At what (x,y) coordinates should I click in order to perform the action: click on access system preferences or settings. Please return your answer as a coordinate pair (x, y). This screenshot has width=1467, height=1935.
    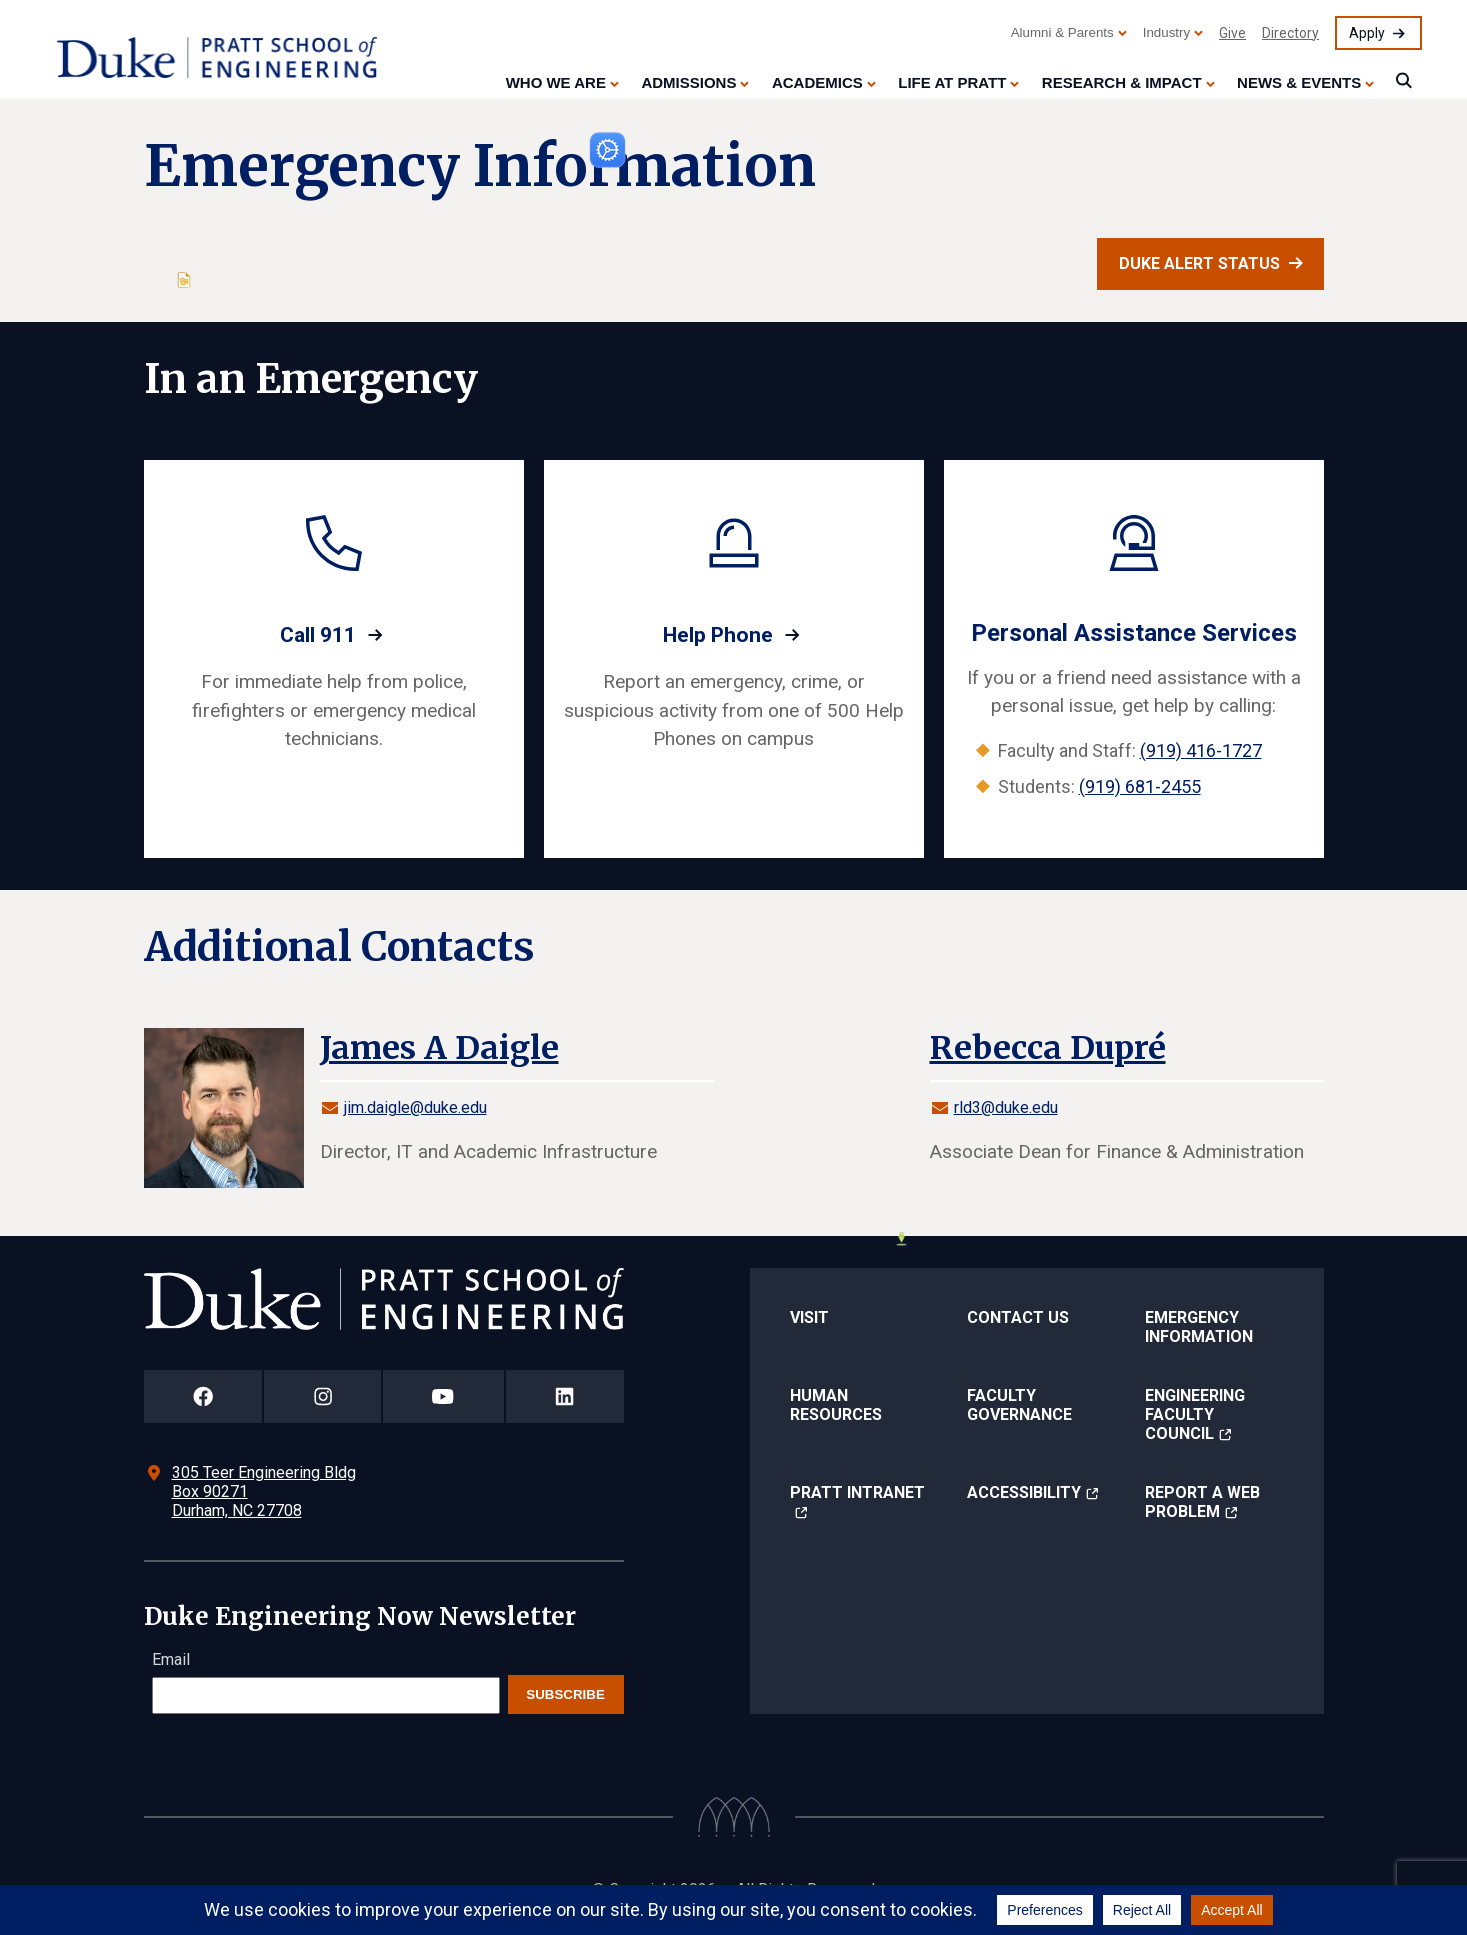
    Looking at the image, I should click on (607, 150).